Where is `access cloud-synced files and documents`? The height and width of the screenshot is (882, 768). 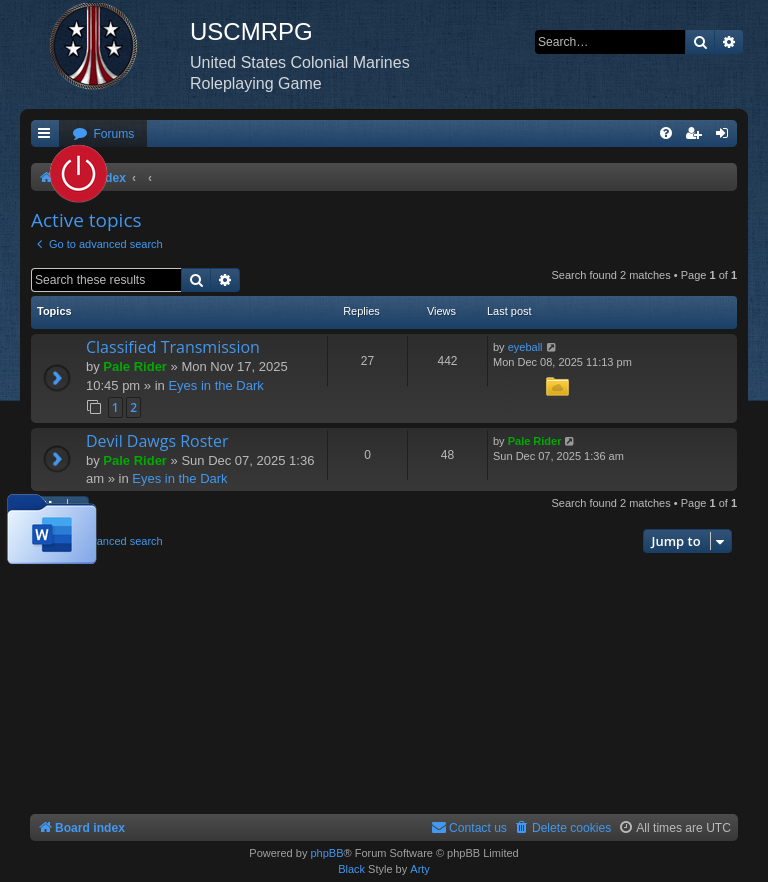 access cloud-synced files and documents is located at coordinates (557, 386).